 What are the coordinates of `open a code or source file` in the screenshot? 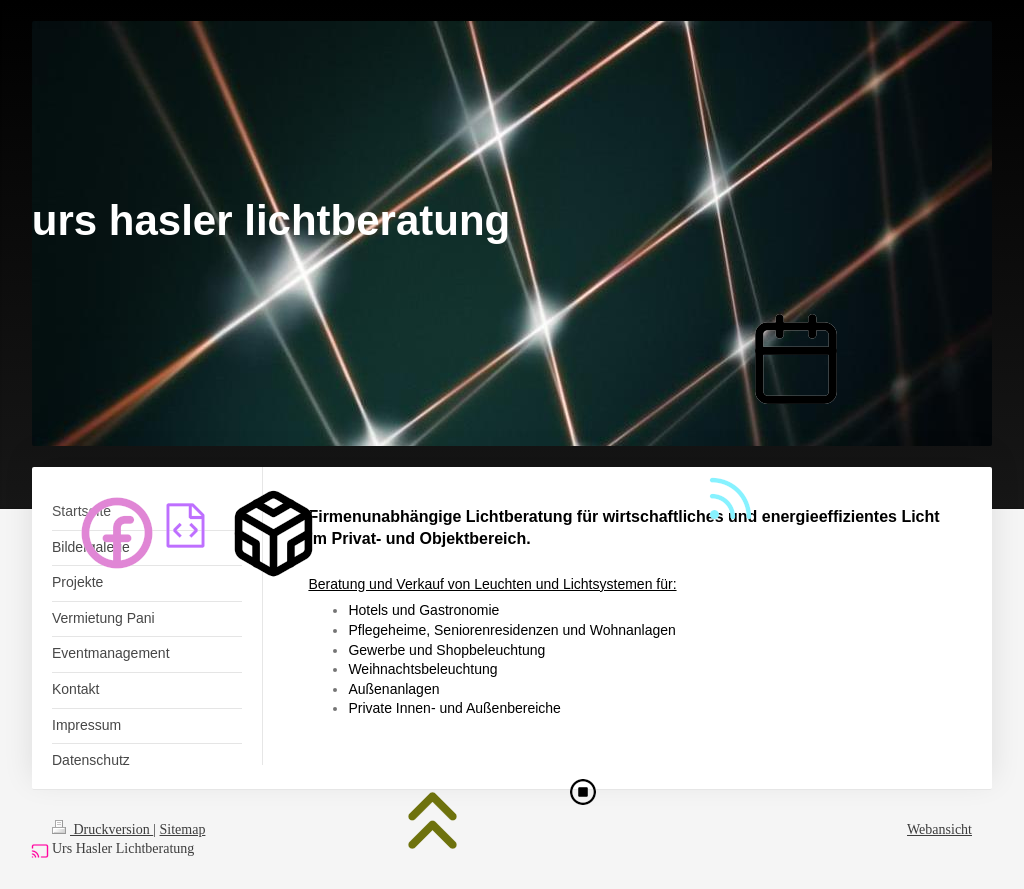 It's located at (185, 525).